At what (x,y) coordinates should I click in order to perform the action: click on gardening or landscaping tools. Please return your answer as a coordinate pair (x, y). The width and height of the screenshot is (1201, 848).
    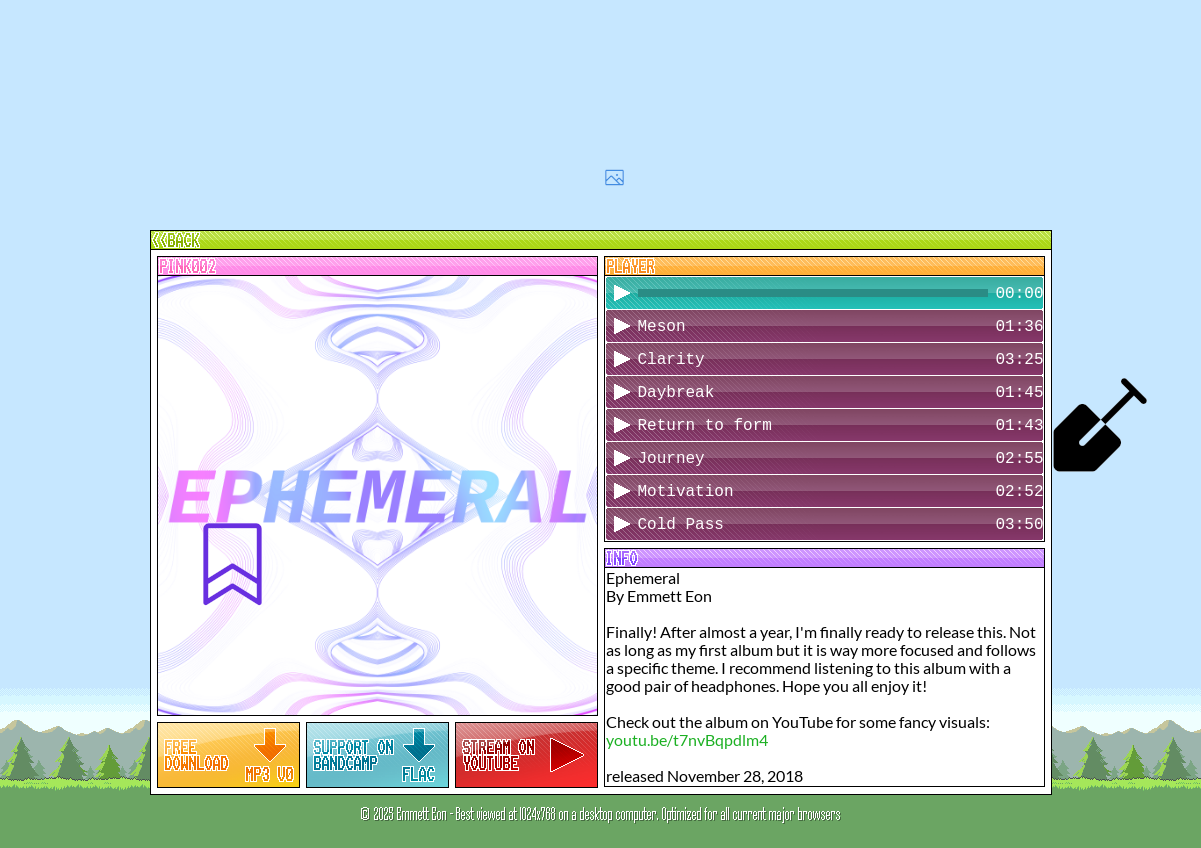
    Looking at the image, I should click on (1098, 426).